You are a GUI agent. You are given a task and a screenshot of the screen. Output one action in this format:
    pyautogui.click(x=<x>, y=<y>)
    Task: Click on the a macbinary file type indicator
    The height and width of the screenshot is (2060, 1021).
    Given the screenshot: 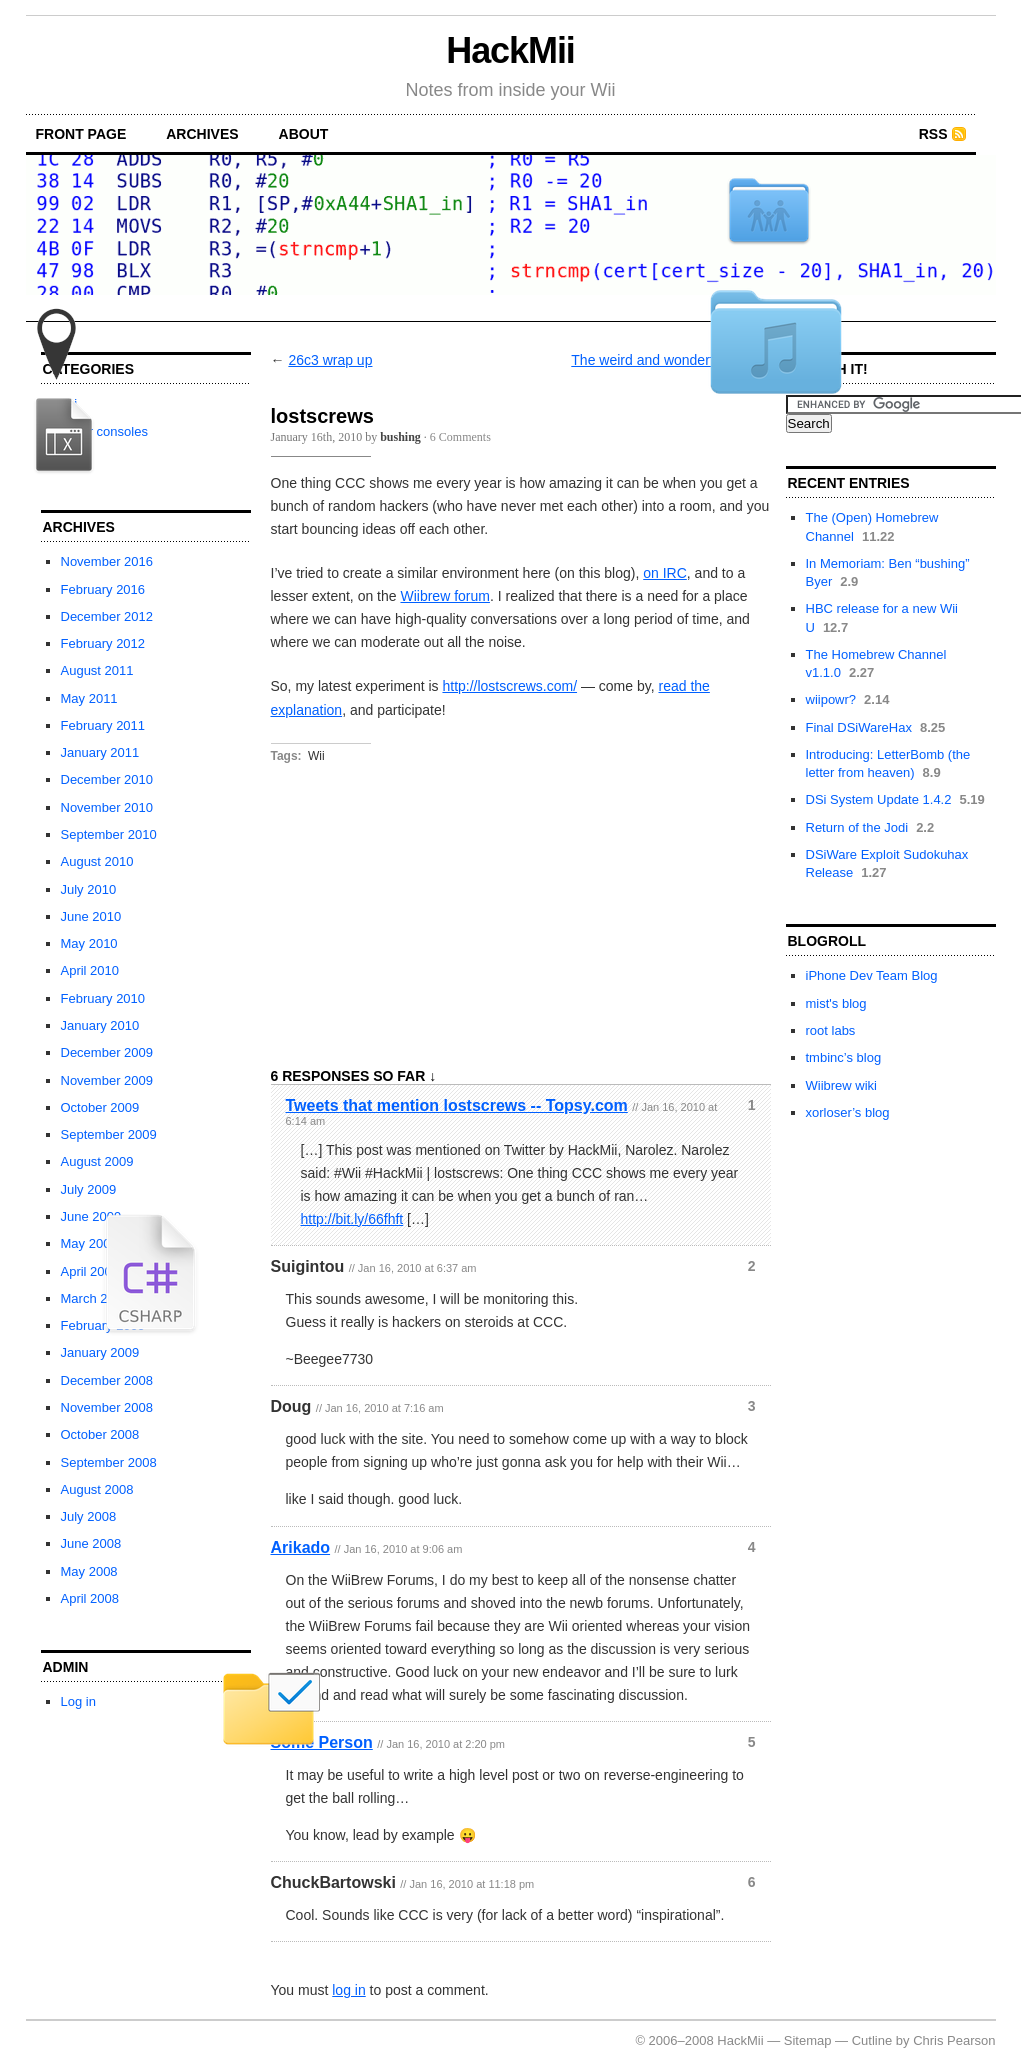 What is the action you would take?
    pyautogui.click(x=64, y=436)
    